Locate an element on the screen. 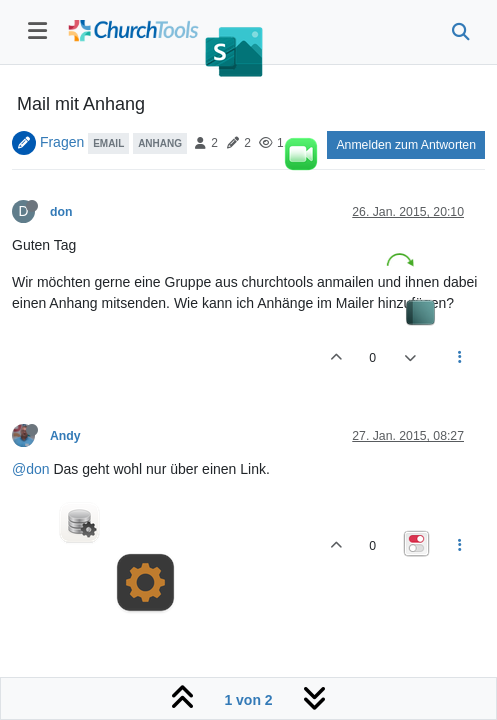 The image size is (497, 720). open FaceTime to start a video call is located at coordinates (301, 154).